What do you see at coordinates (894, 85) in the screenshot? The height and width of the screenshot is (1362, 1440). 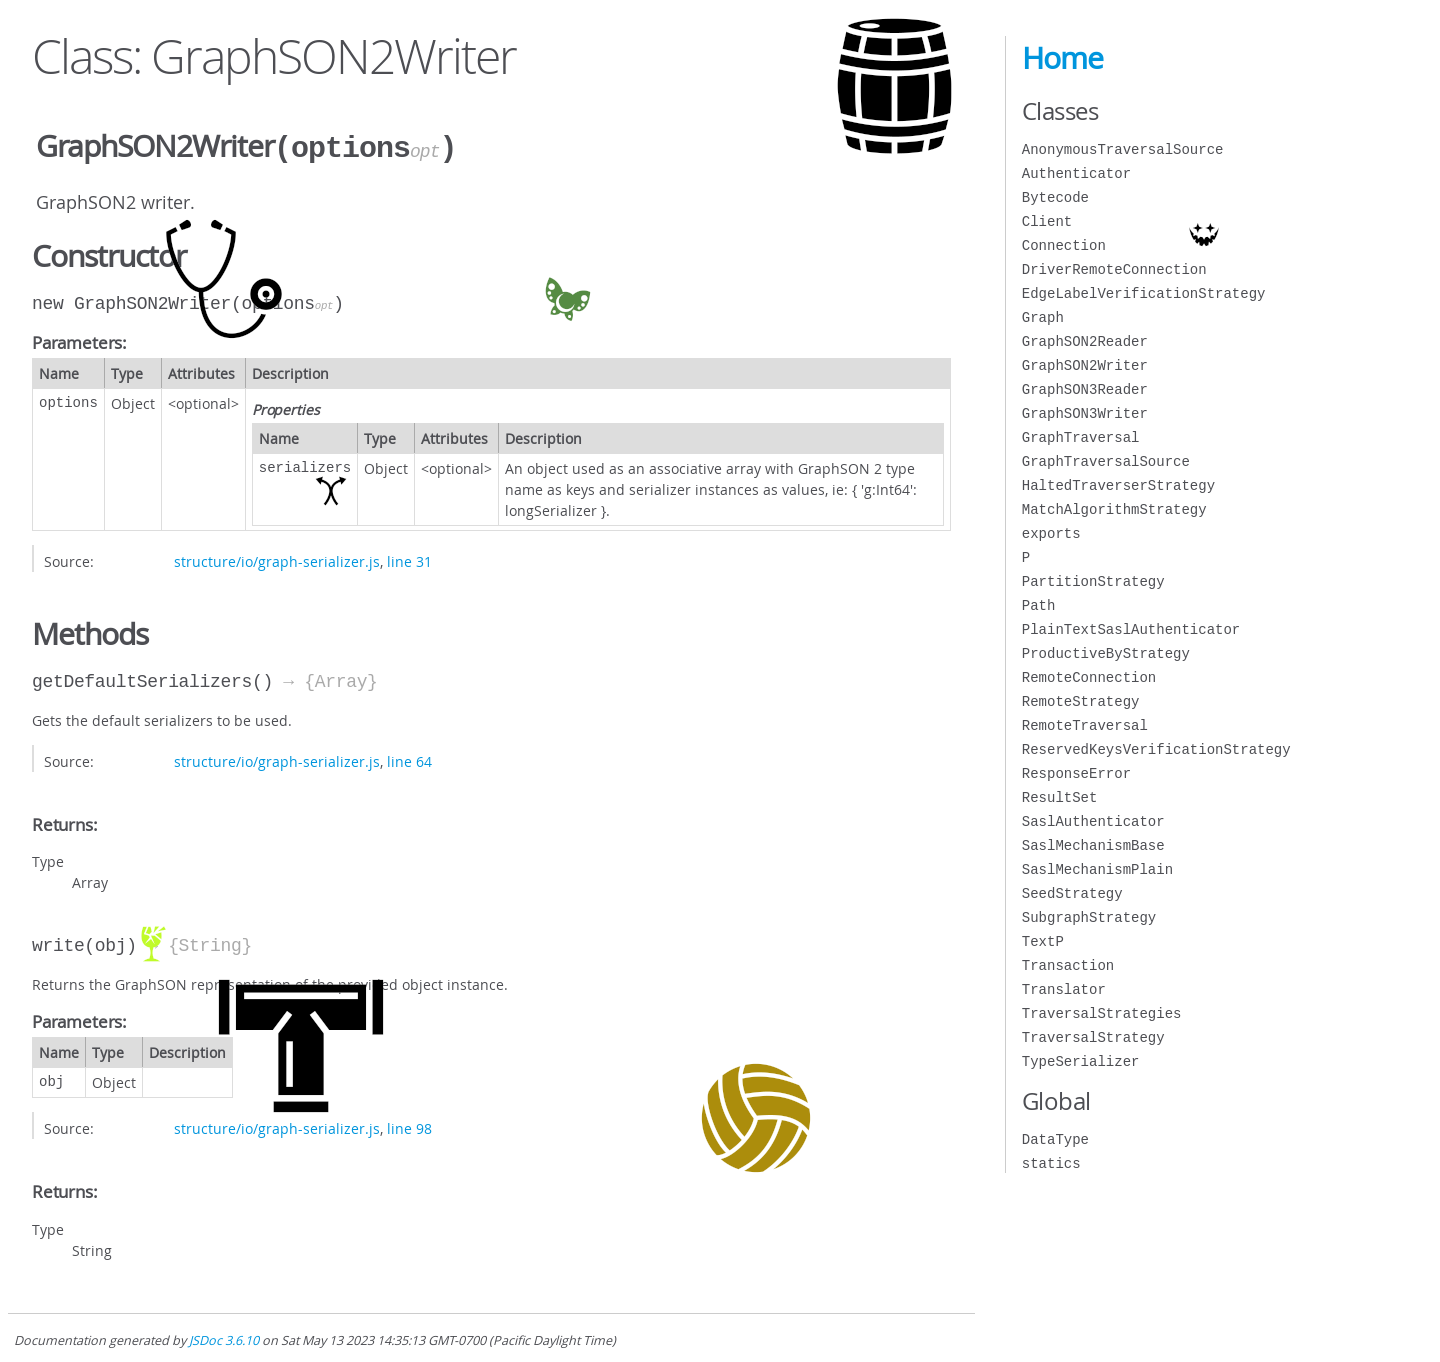 I see `inventory item representing storage or containers` at bounding box center [894, 85].